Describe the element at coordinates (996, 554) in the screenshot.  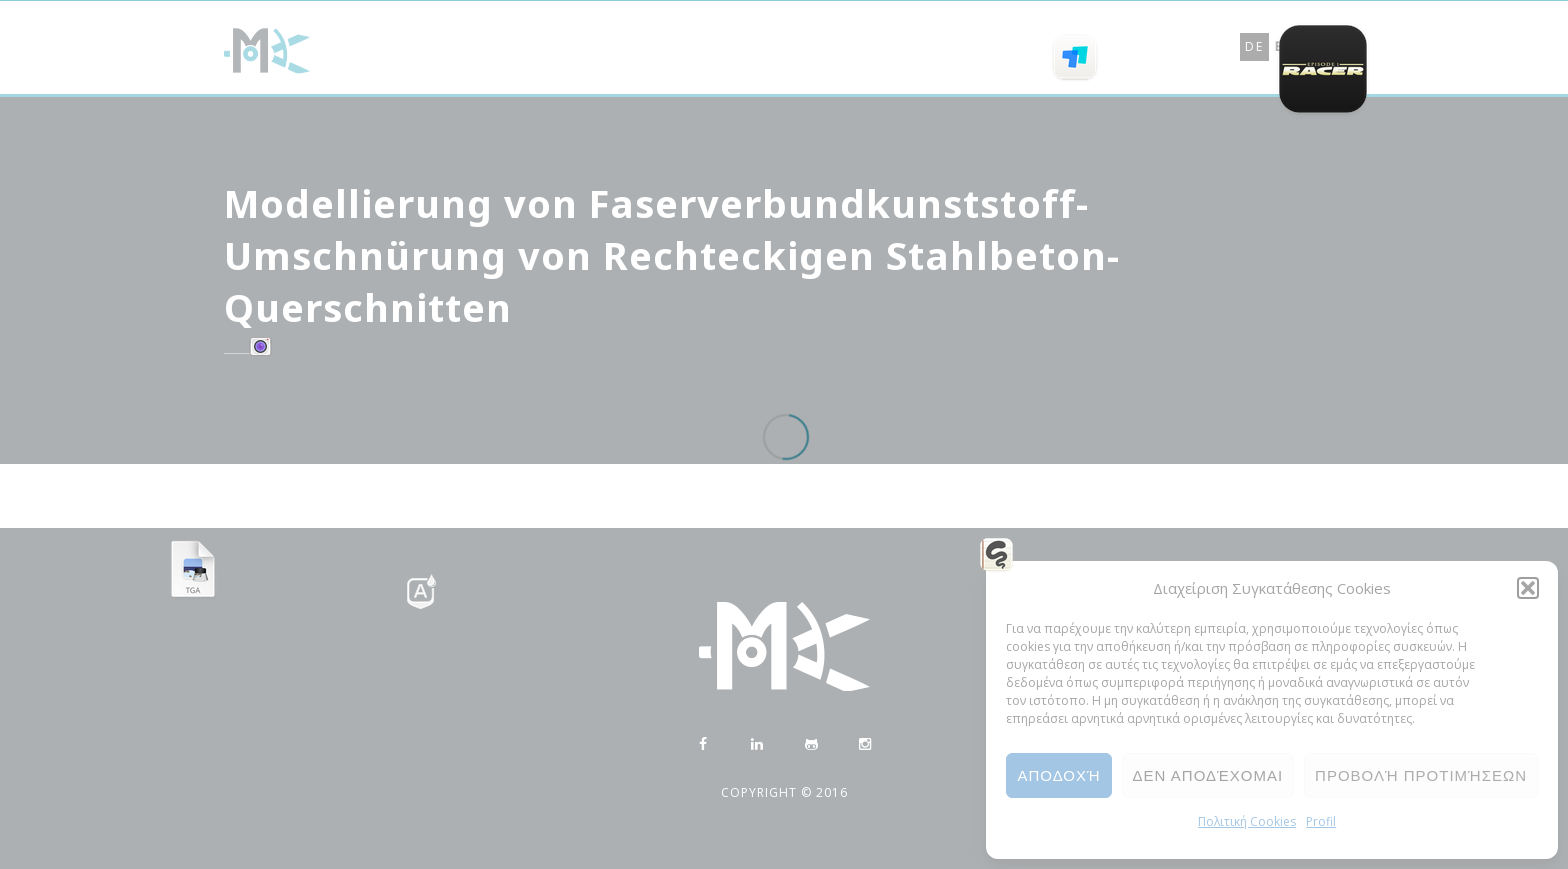
I see `open rnote handwriting and note-taking app` at that location.